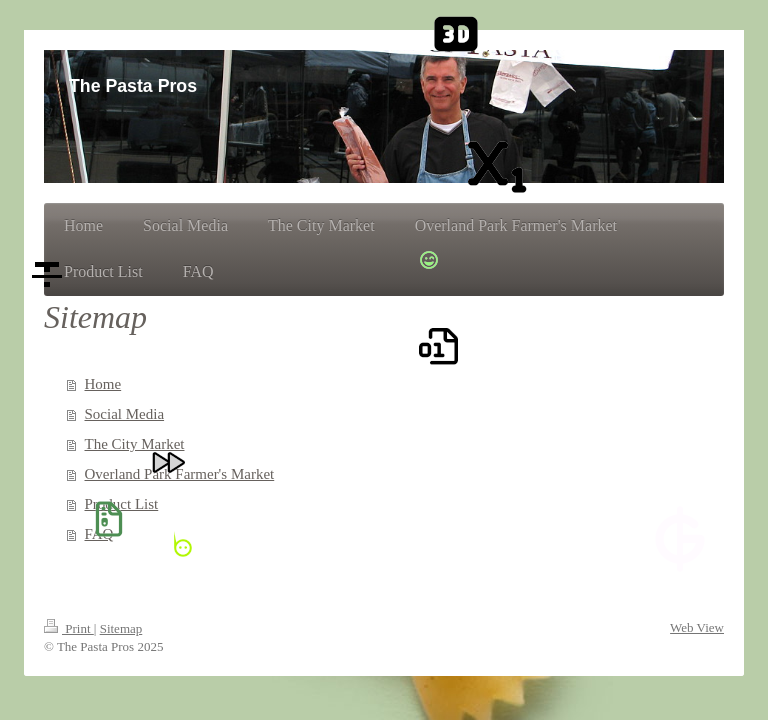 This screenshot has height=720, width=768. I want to click on nimblr brand logo, so click(183, 544).